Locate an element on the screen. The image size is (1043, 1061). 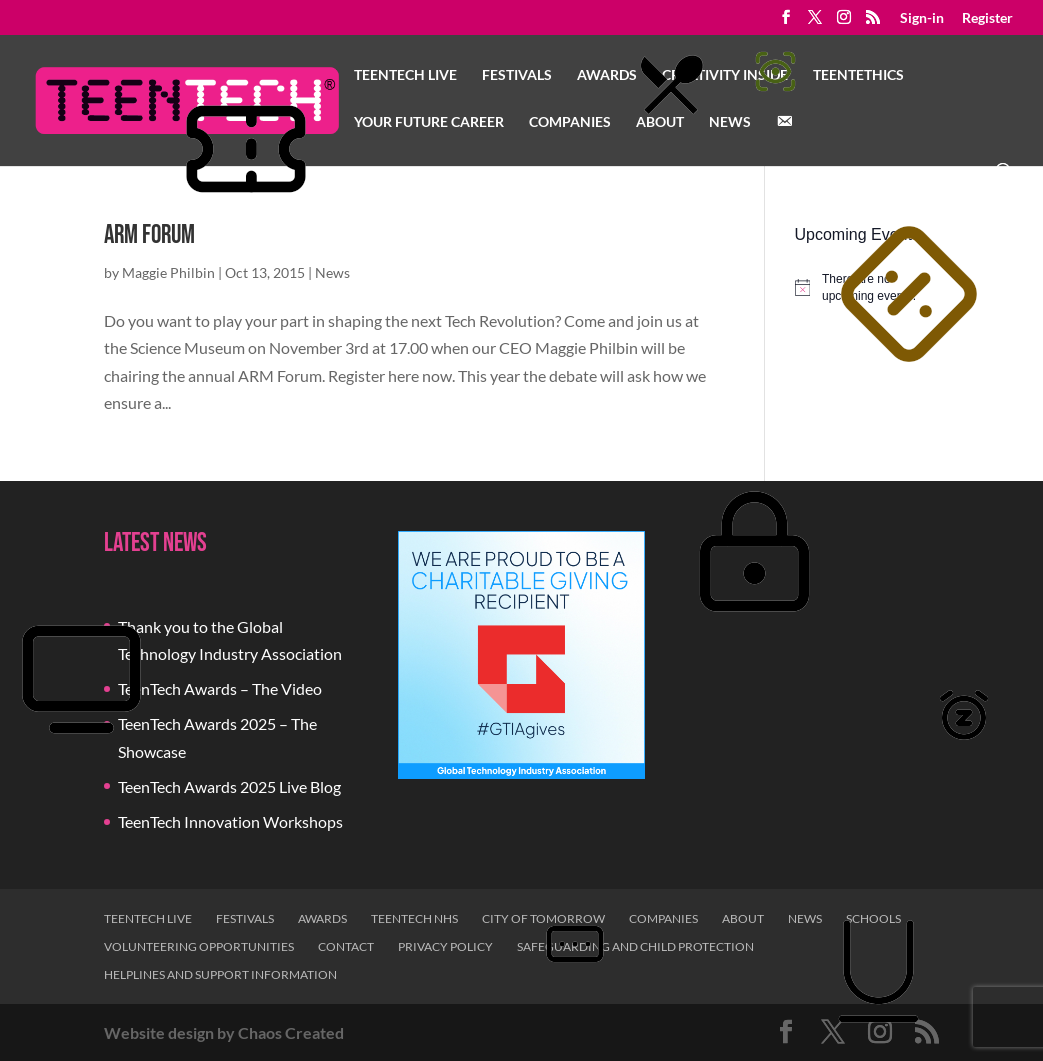
access tv or display settings is located at coordinates (81, 679).